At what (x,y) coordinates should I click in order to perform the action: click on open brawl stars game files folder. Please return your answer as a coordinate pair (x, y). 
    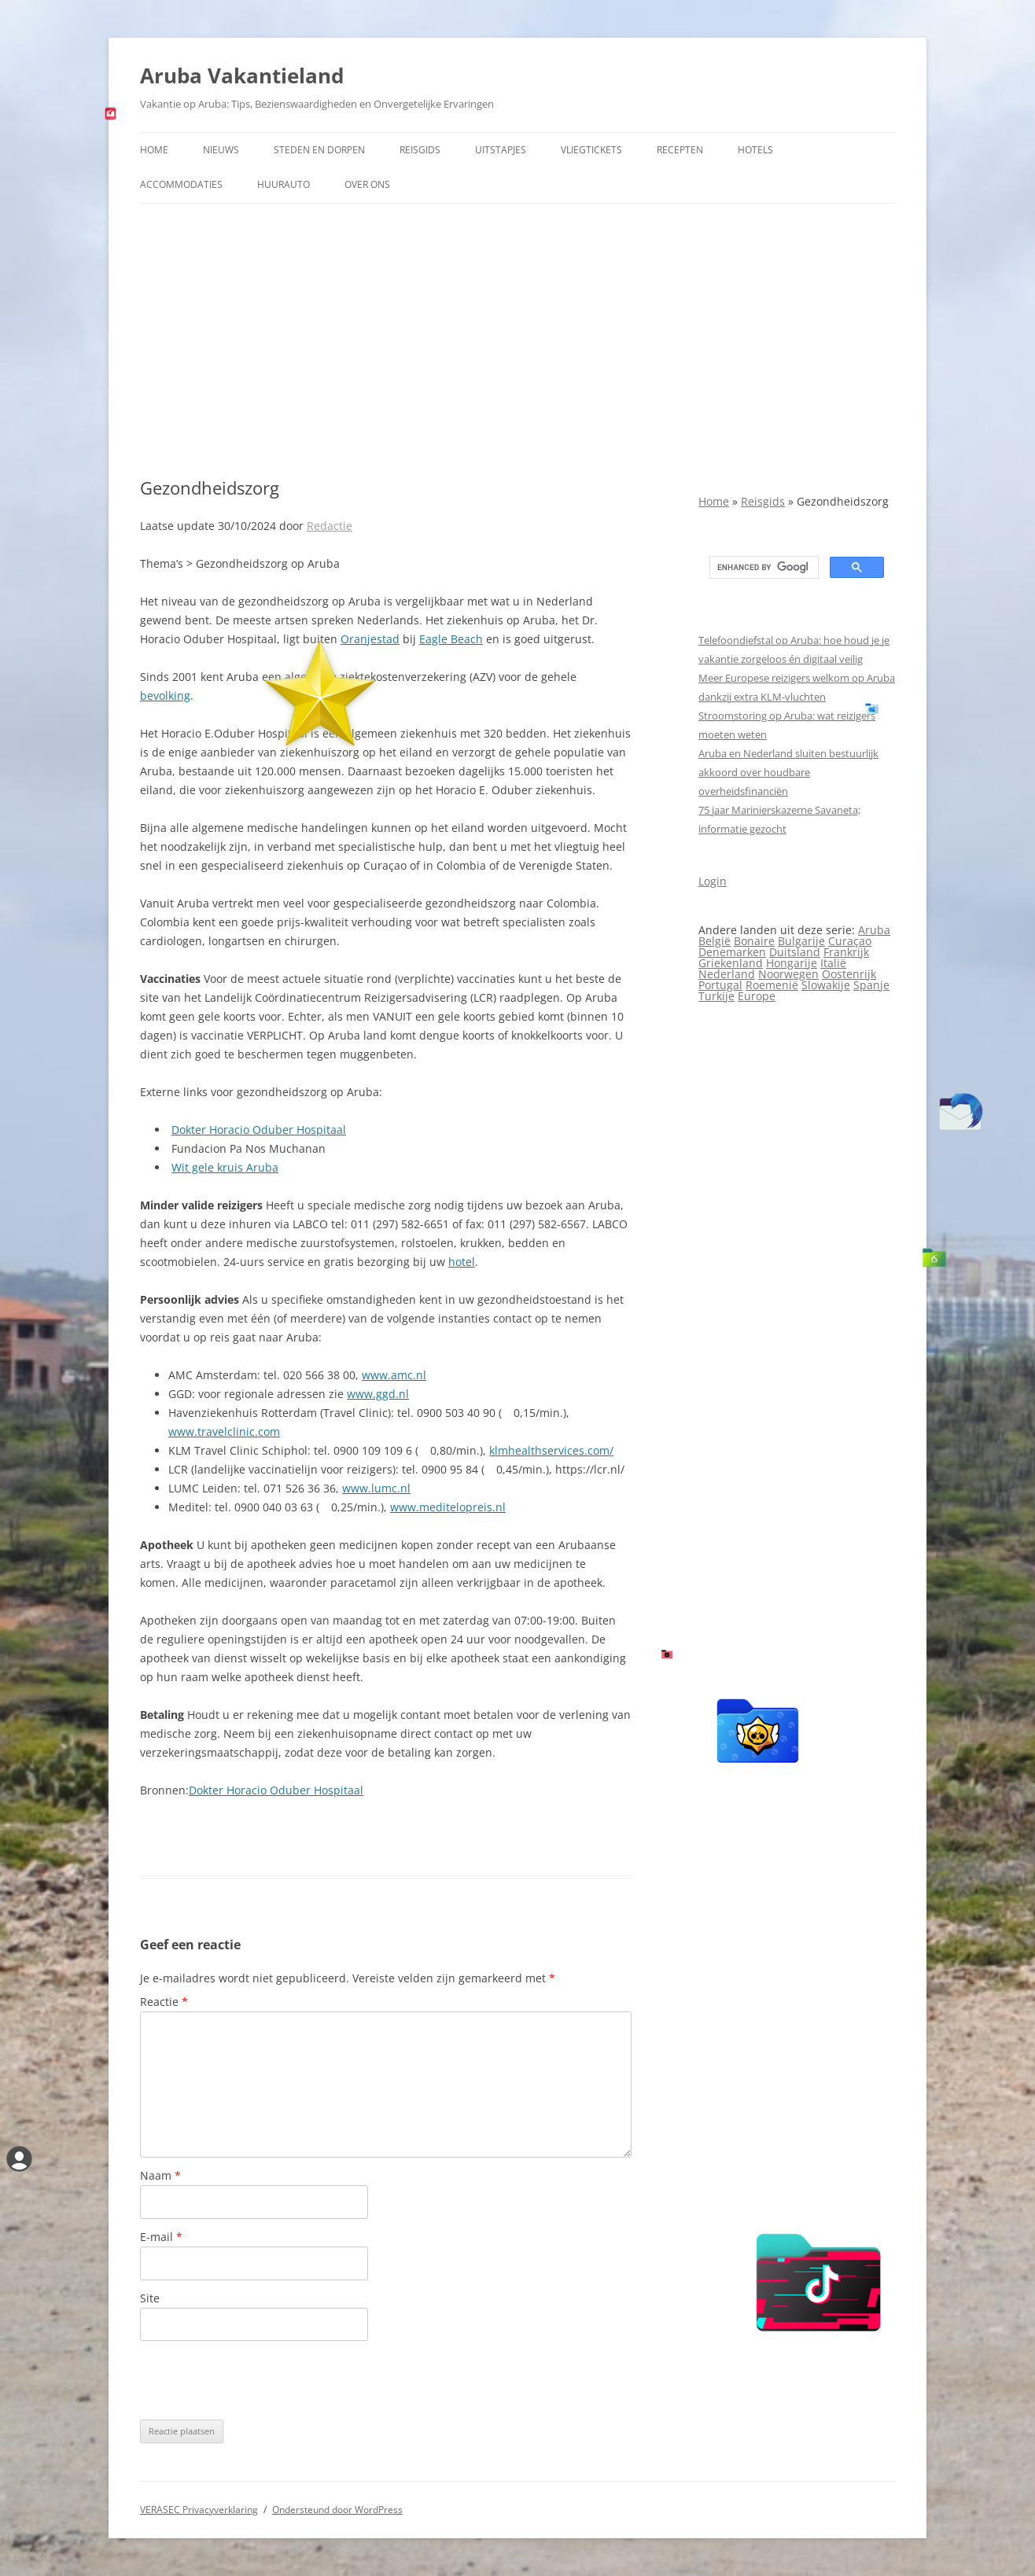
    Looking at the image, I should click on (757, 1733).